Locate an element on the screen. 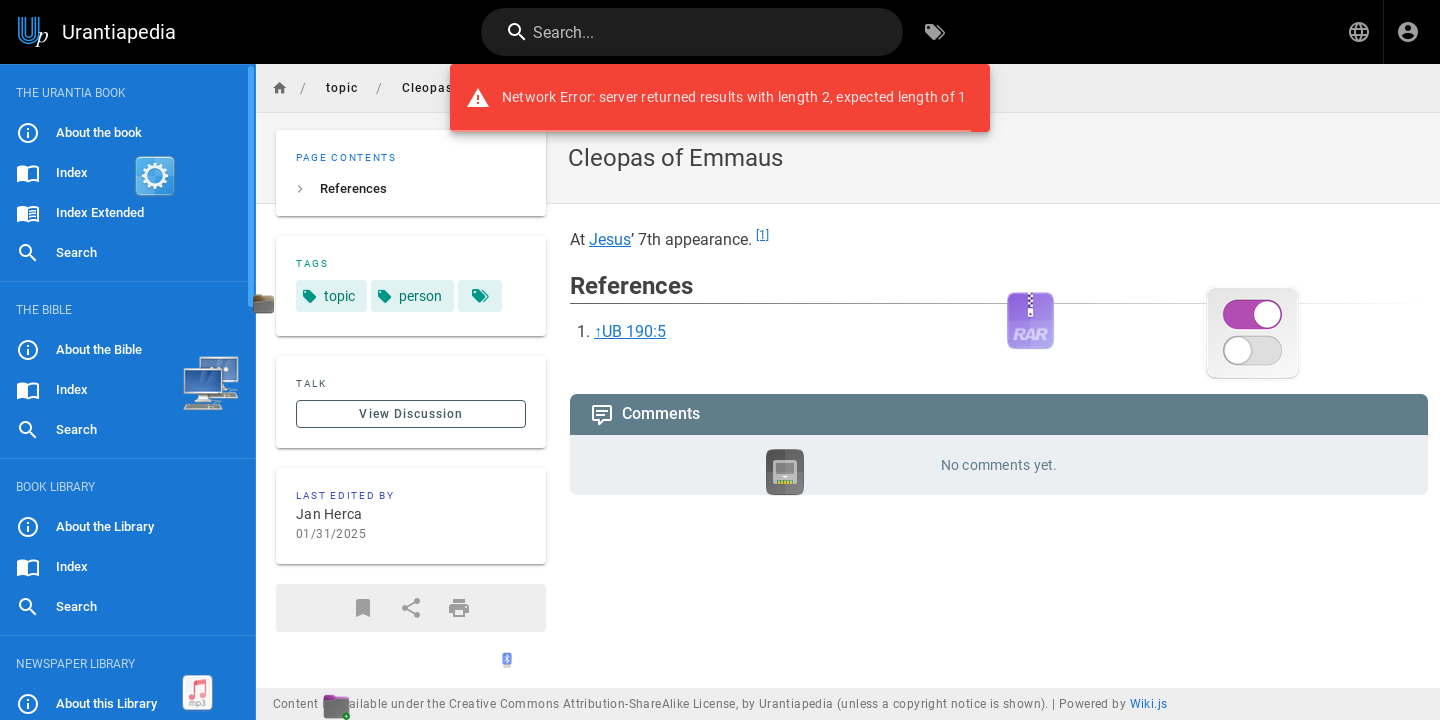  open gnome tweaks application is located at coordinates (1252, 332).